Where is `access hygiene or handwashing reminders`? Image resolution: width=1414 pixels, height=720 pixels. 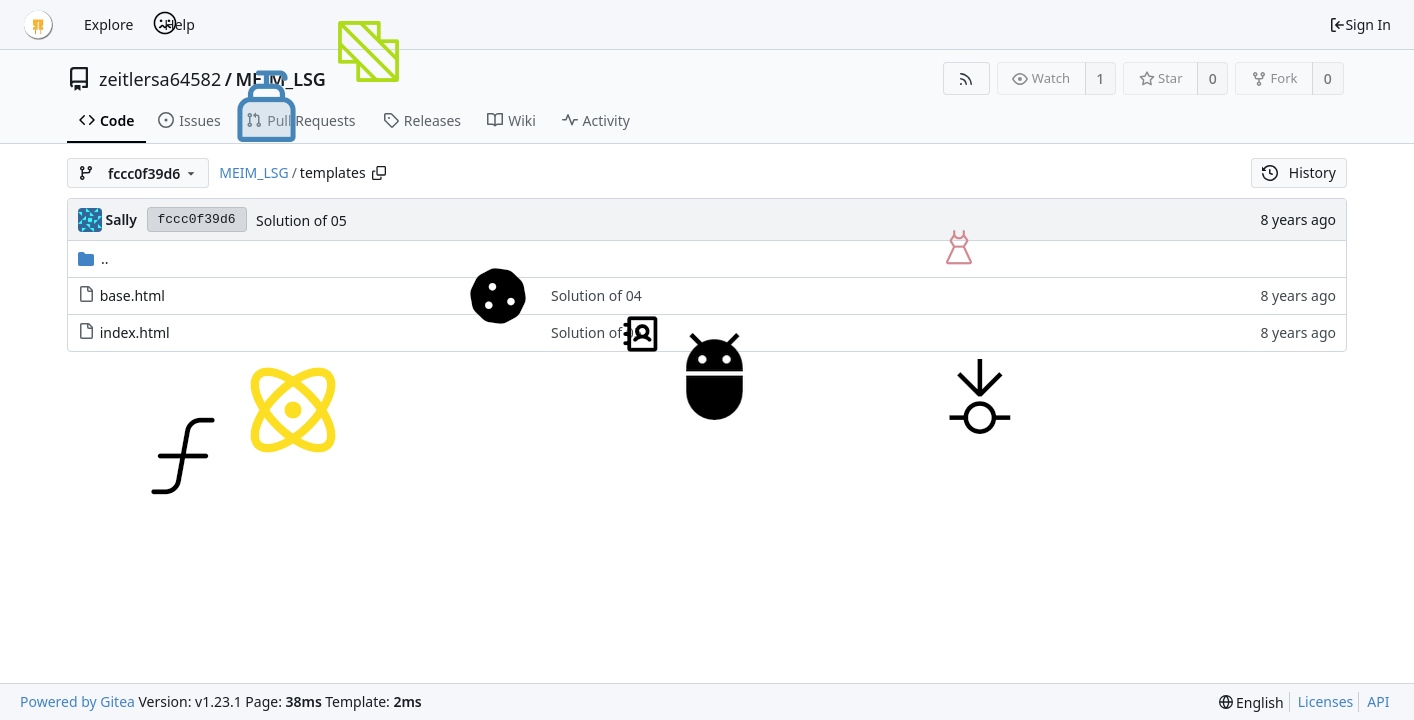
access hygiene or handwashing reminders is located at coordinates (266, 107).